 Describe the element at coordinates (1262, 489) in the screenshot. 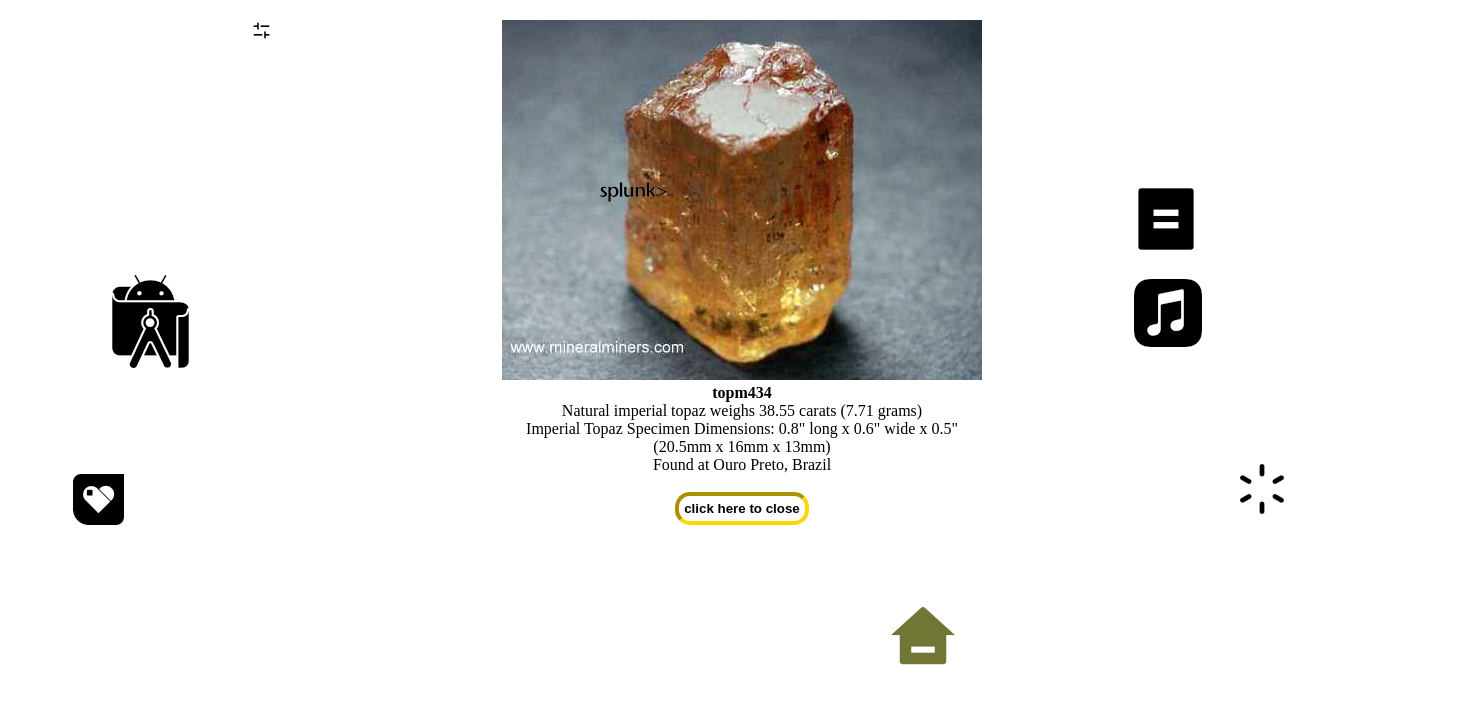

I see `loading content in progress` at that location.